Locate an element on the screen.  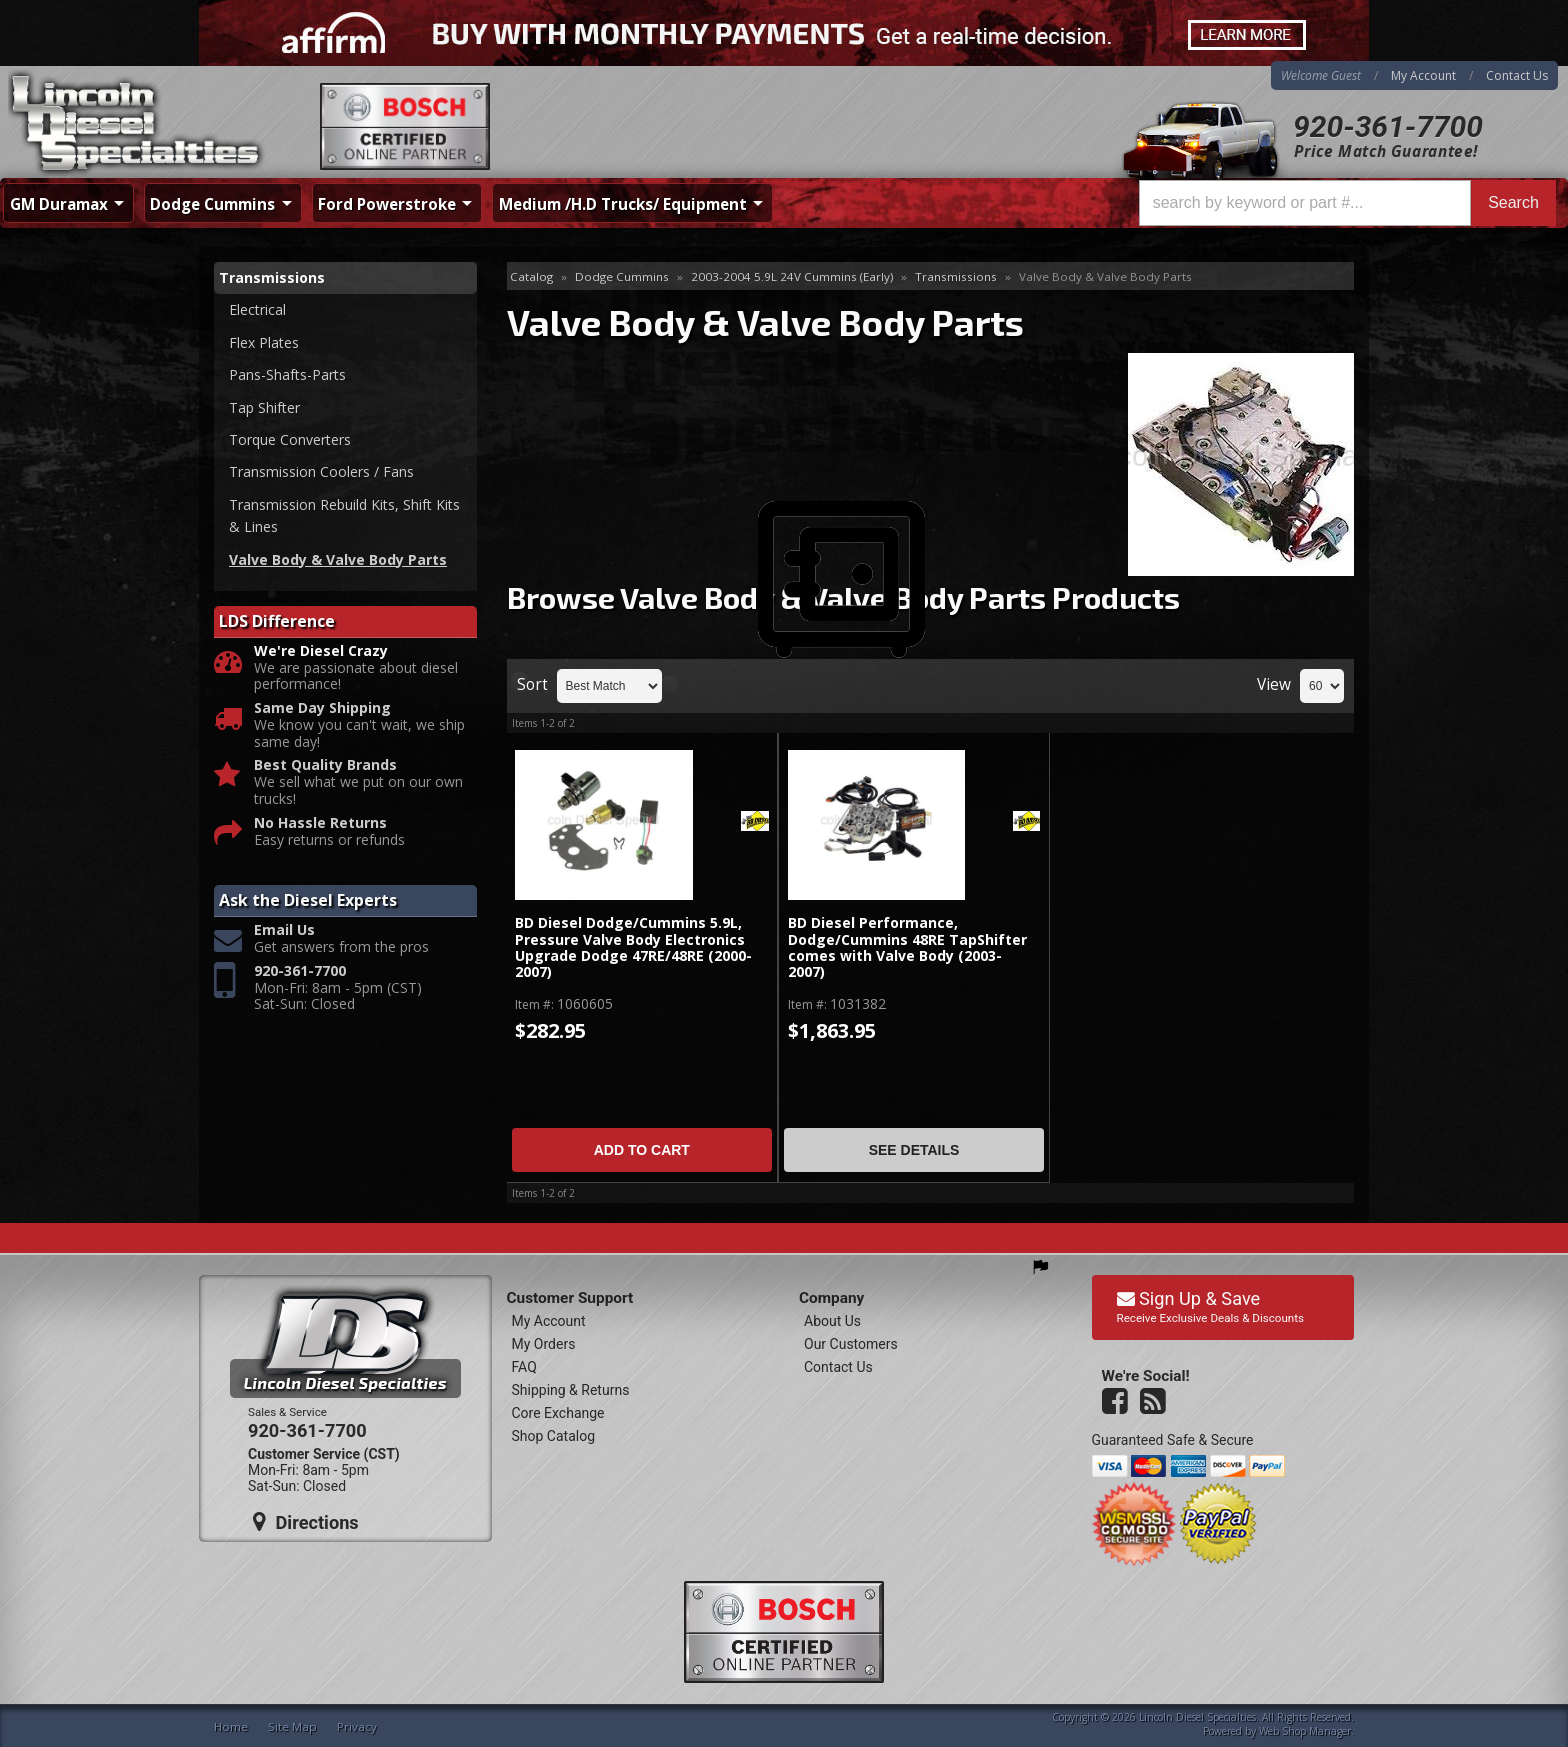
report or flag a message is located at coordinates (1040, 1267).